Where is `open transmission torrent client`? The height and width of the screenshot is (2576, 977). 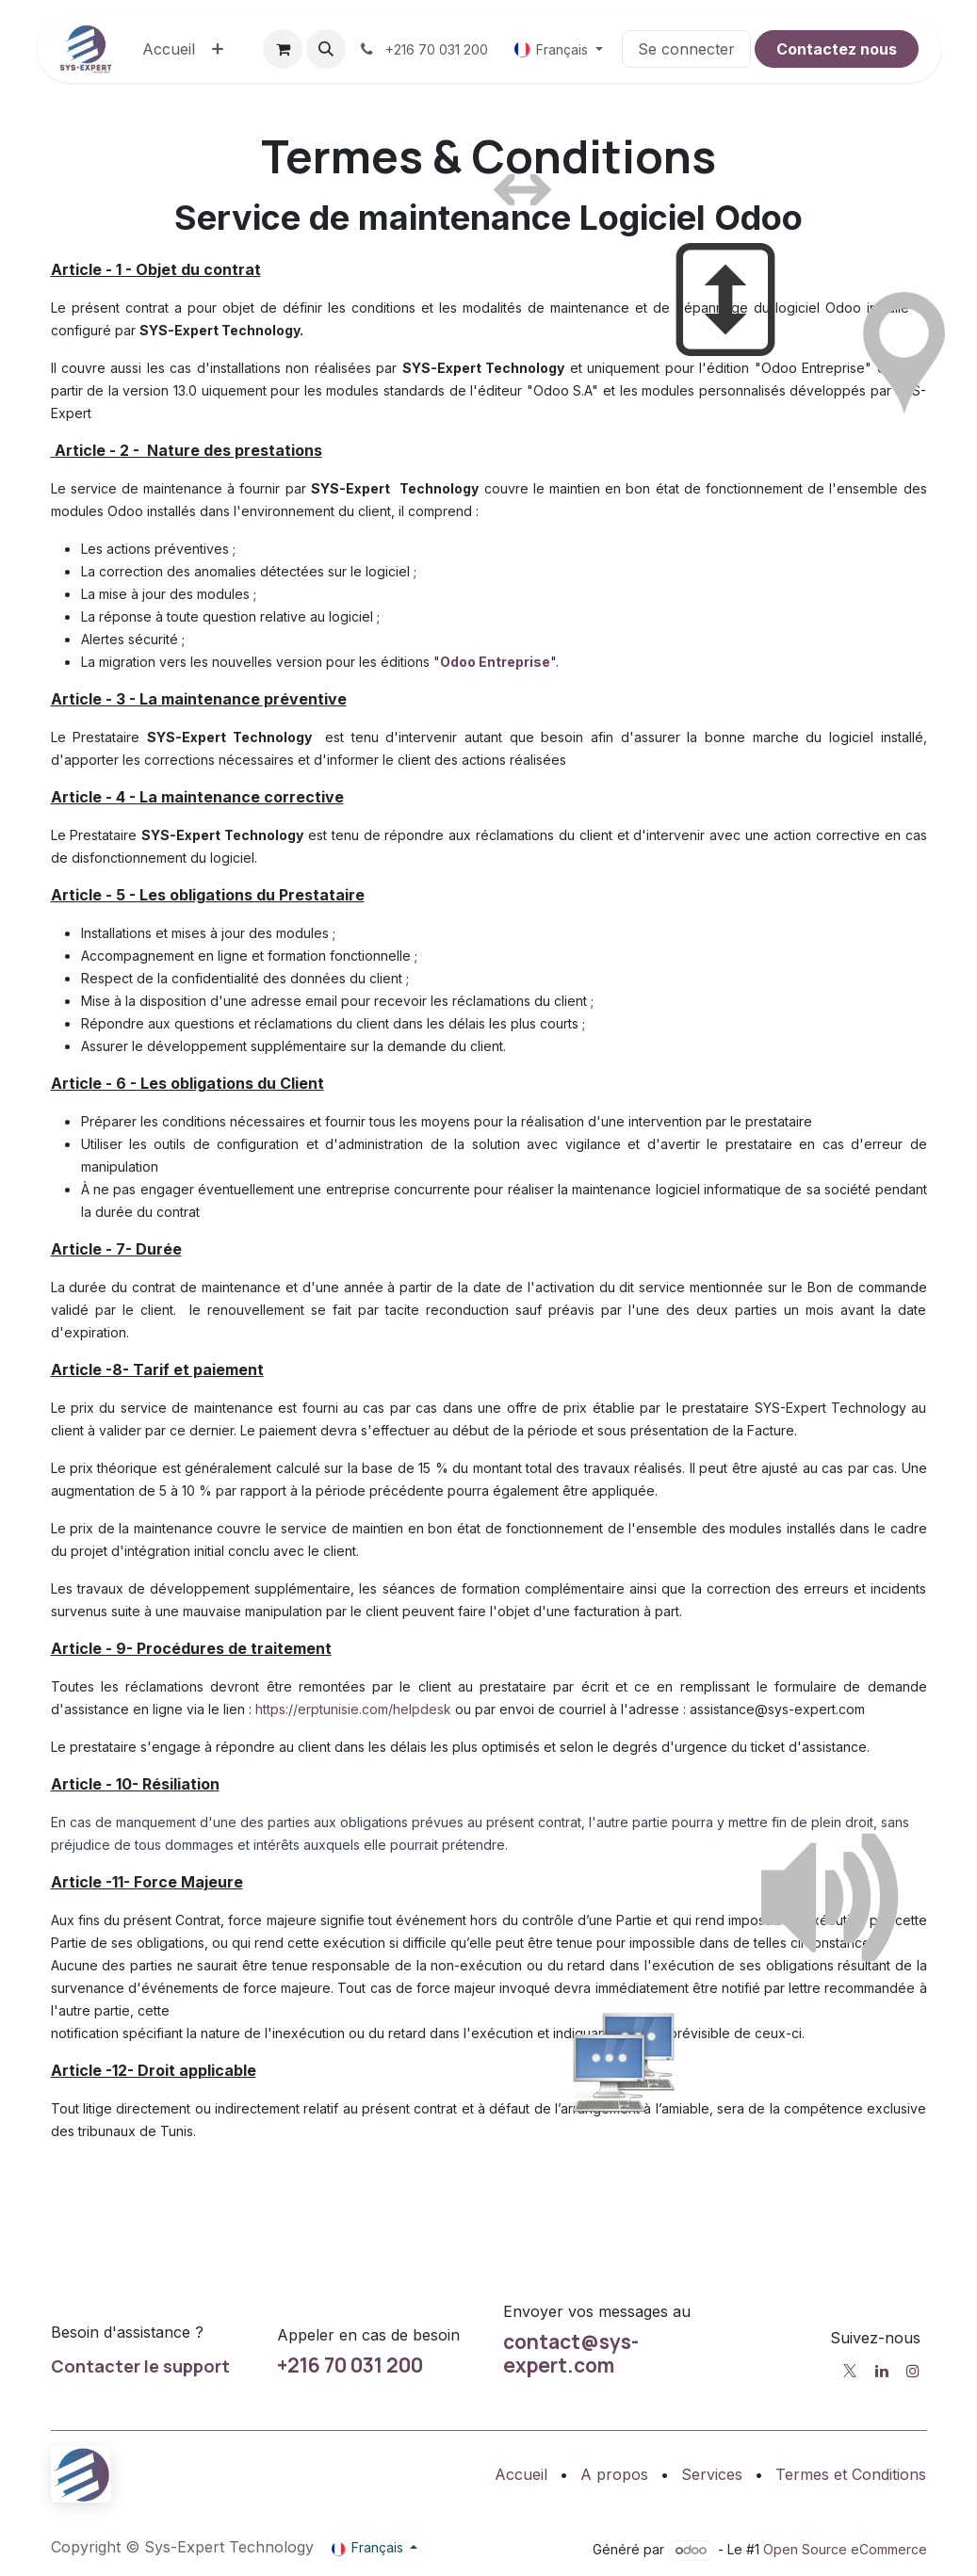 open transmission torrent client is located at coordinates (725, 300).